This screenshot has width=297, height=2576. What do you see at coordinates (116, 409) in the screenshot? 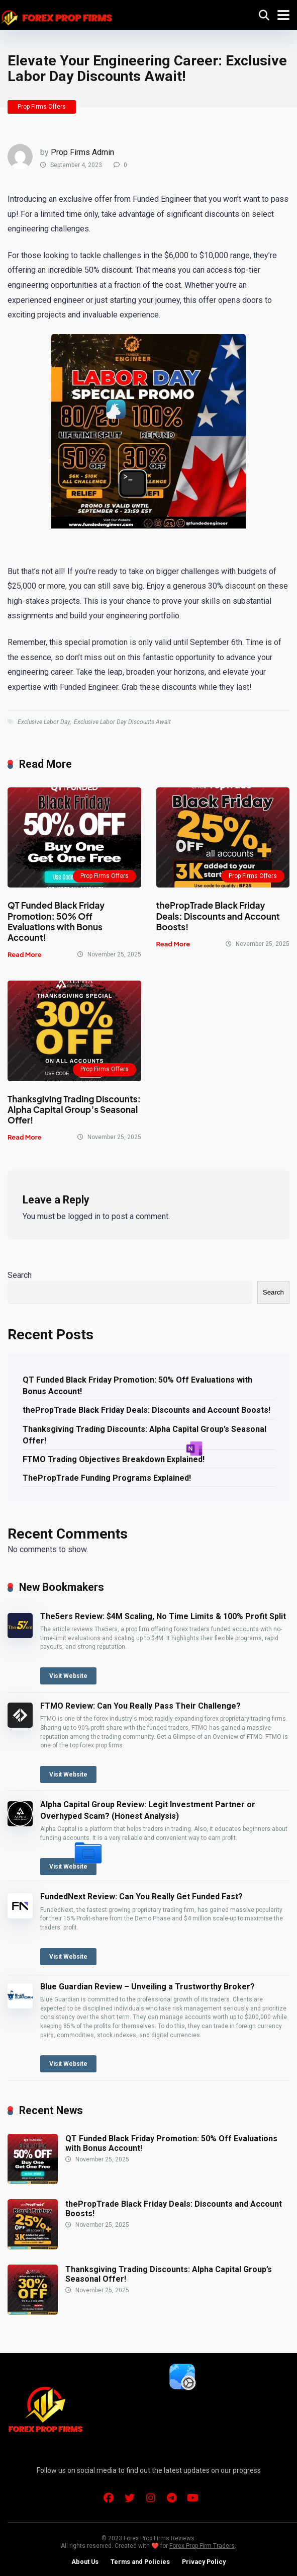
I see `open rambox messaging app` at bounding box center [116, 409].